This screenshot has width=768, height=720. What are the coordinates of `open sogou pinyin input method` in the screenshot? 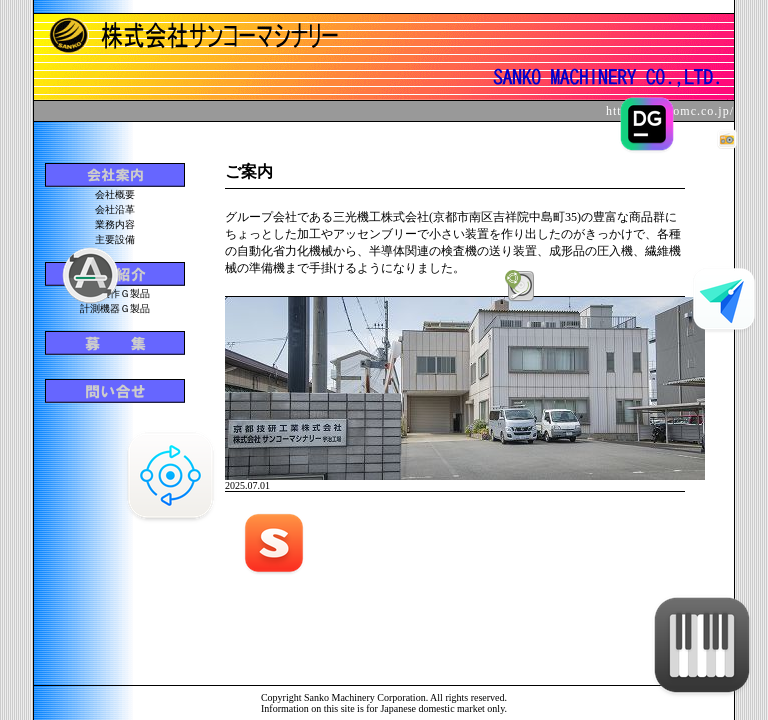 It's located at (274, 543).